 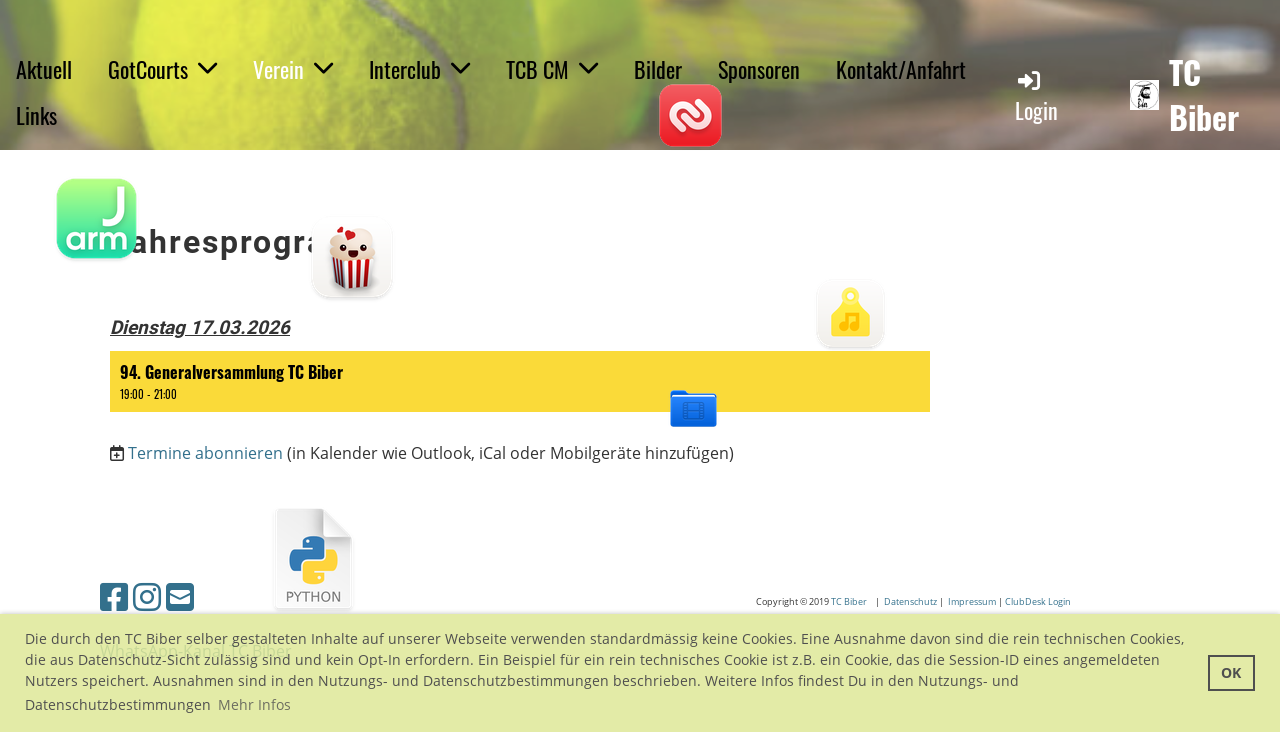 What do you see at coordinates (690, 115) in the screenshot?
I see `open authy for two-factor authentication codes` at bounding box center [690, 115].